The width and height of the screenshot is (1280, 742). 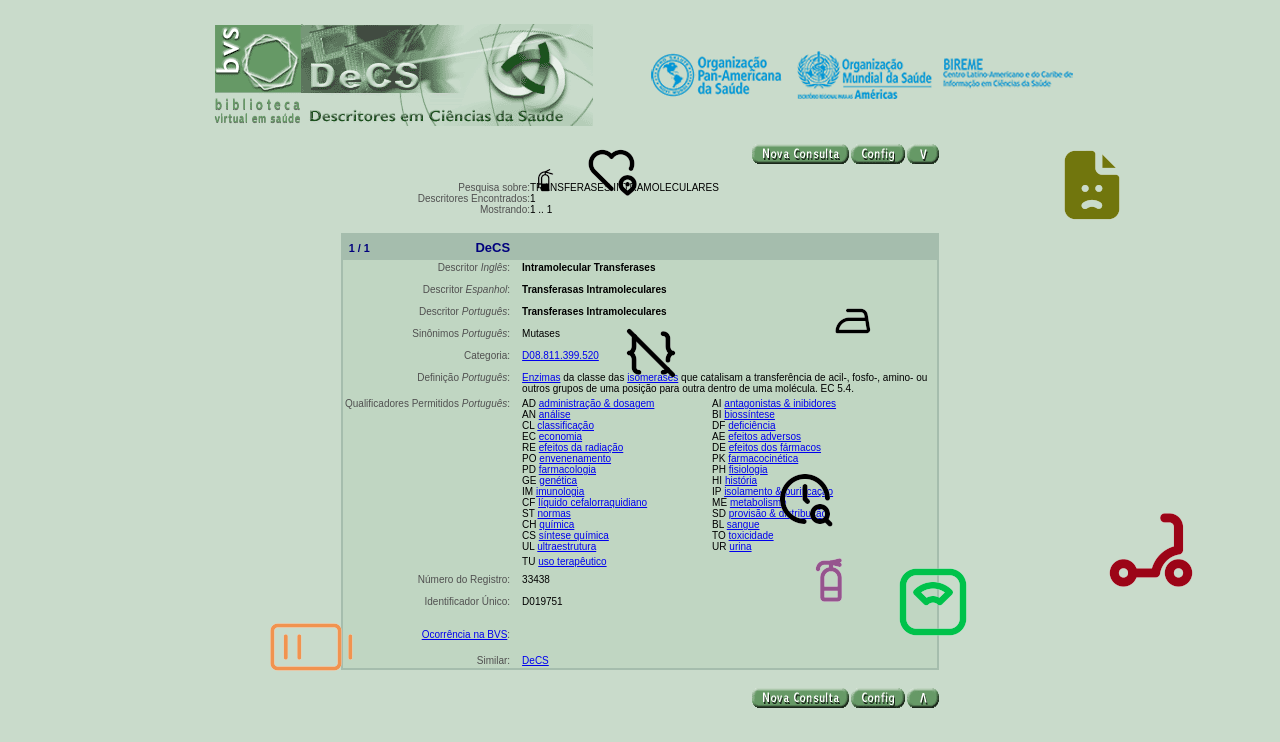 I want to click on save this location to favorites, so click(x=611, y=170).